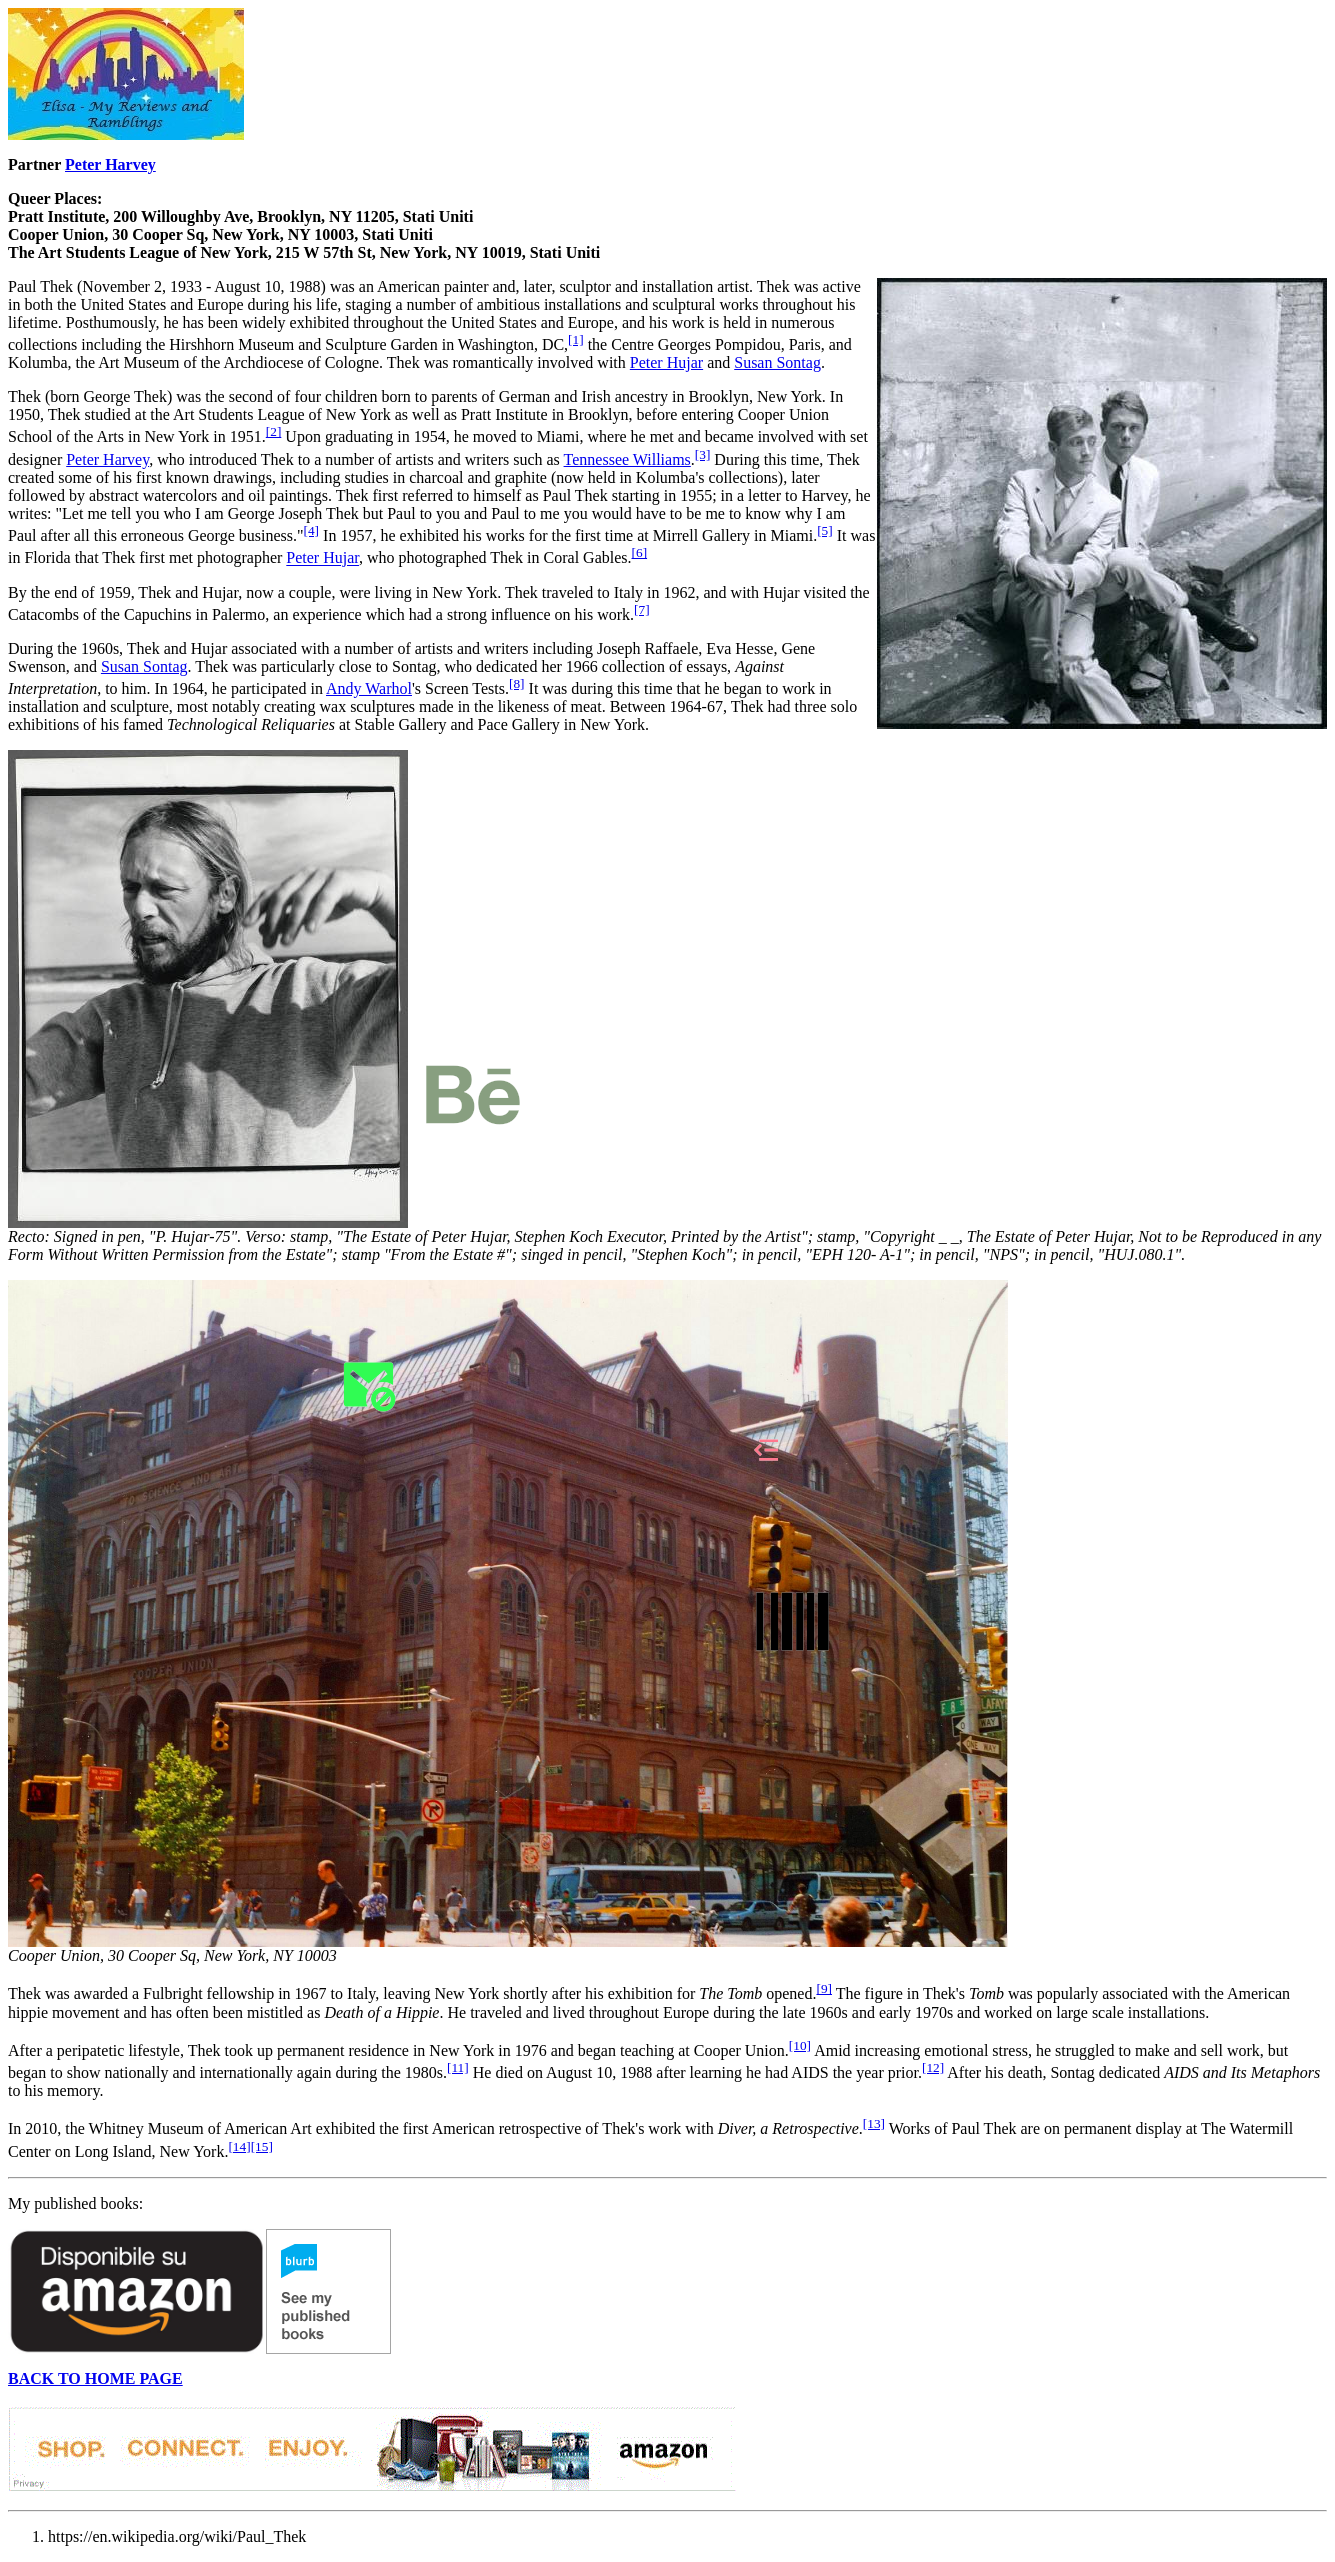 This screenshot has width=1335, height=2562. Describe the element at coordinates (792, 1621) in the screenshot. I see `scan a barcode` at that location.